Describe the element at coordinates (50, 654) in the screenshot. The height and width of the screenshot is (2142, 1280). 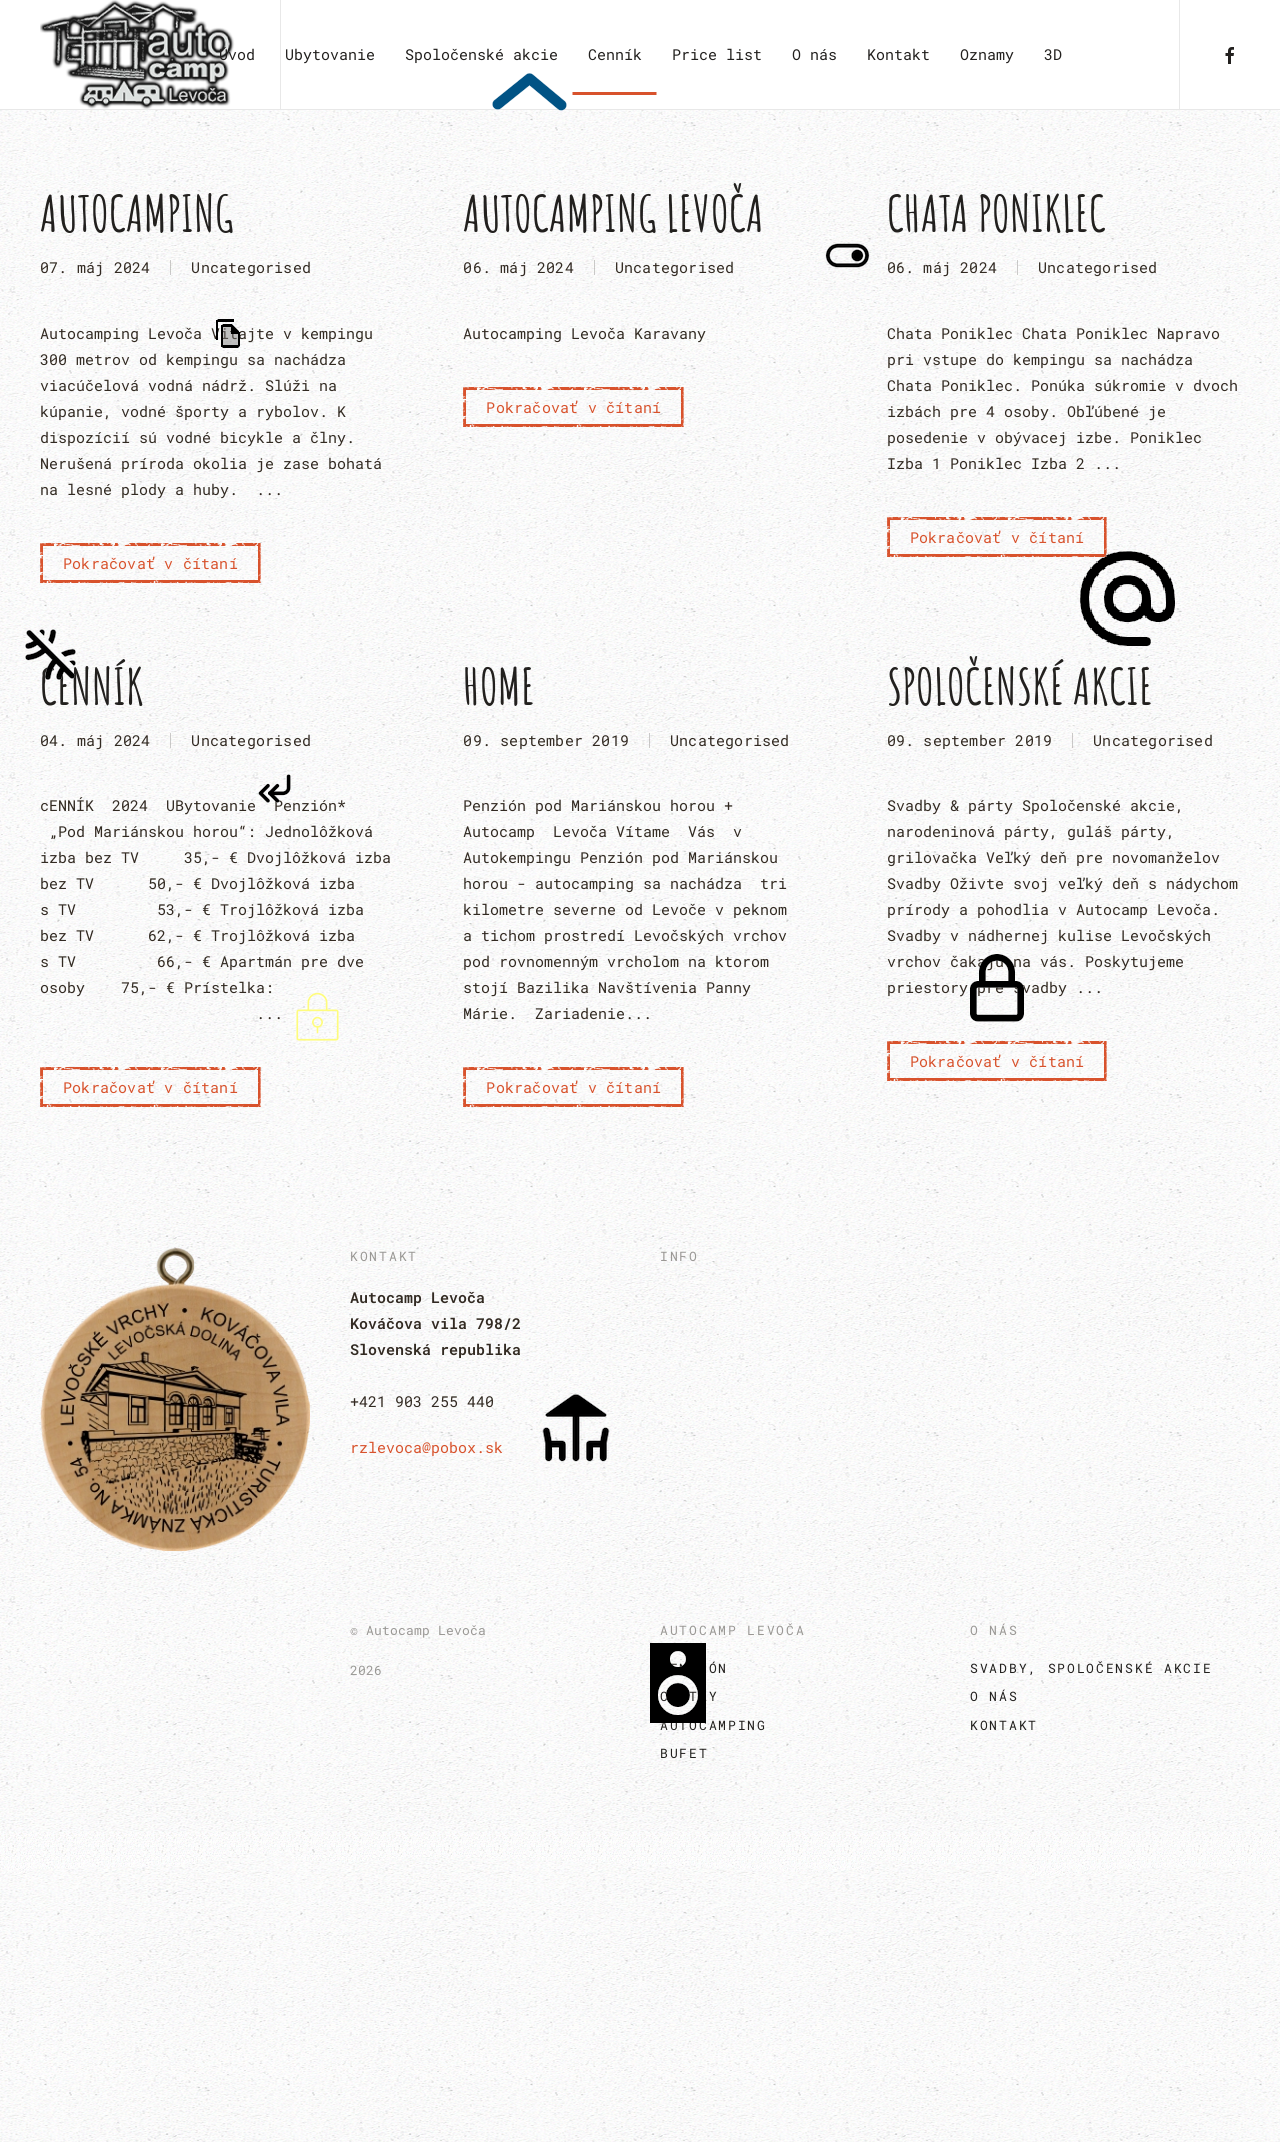
I see `disable light leak effects in photo editing` at that location.